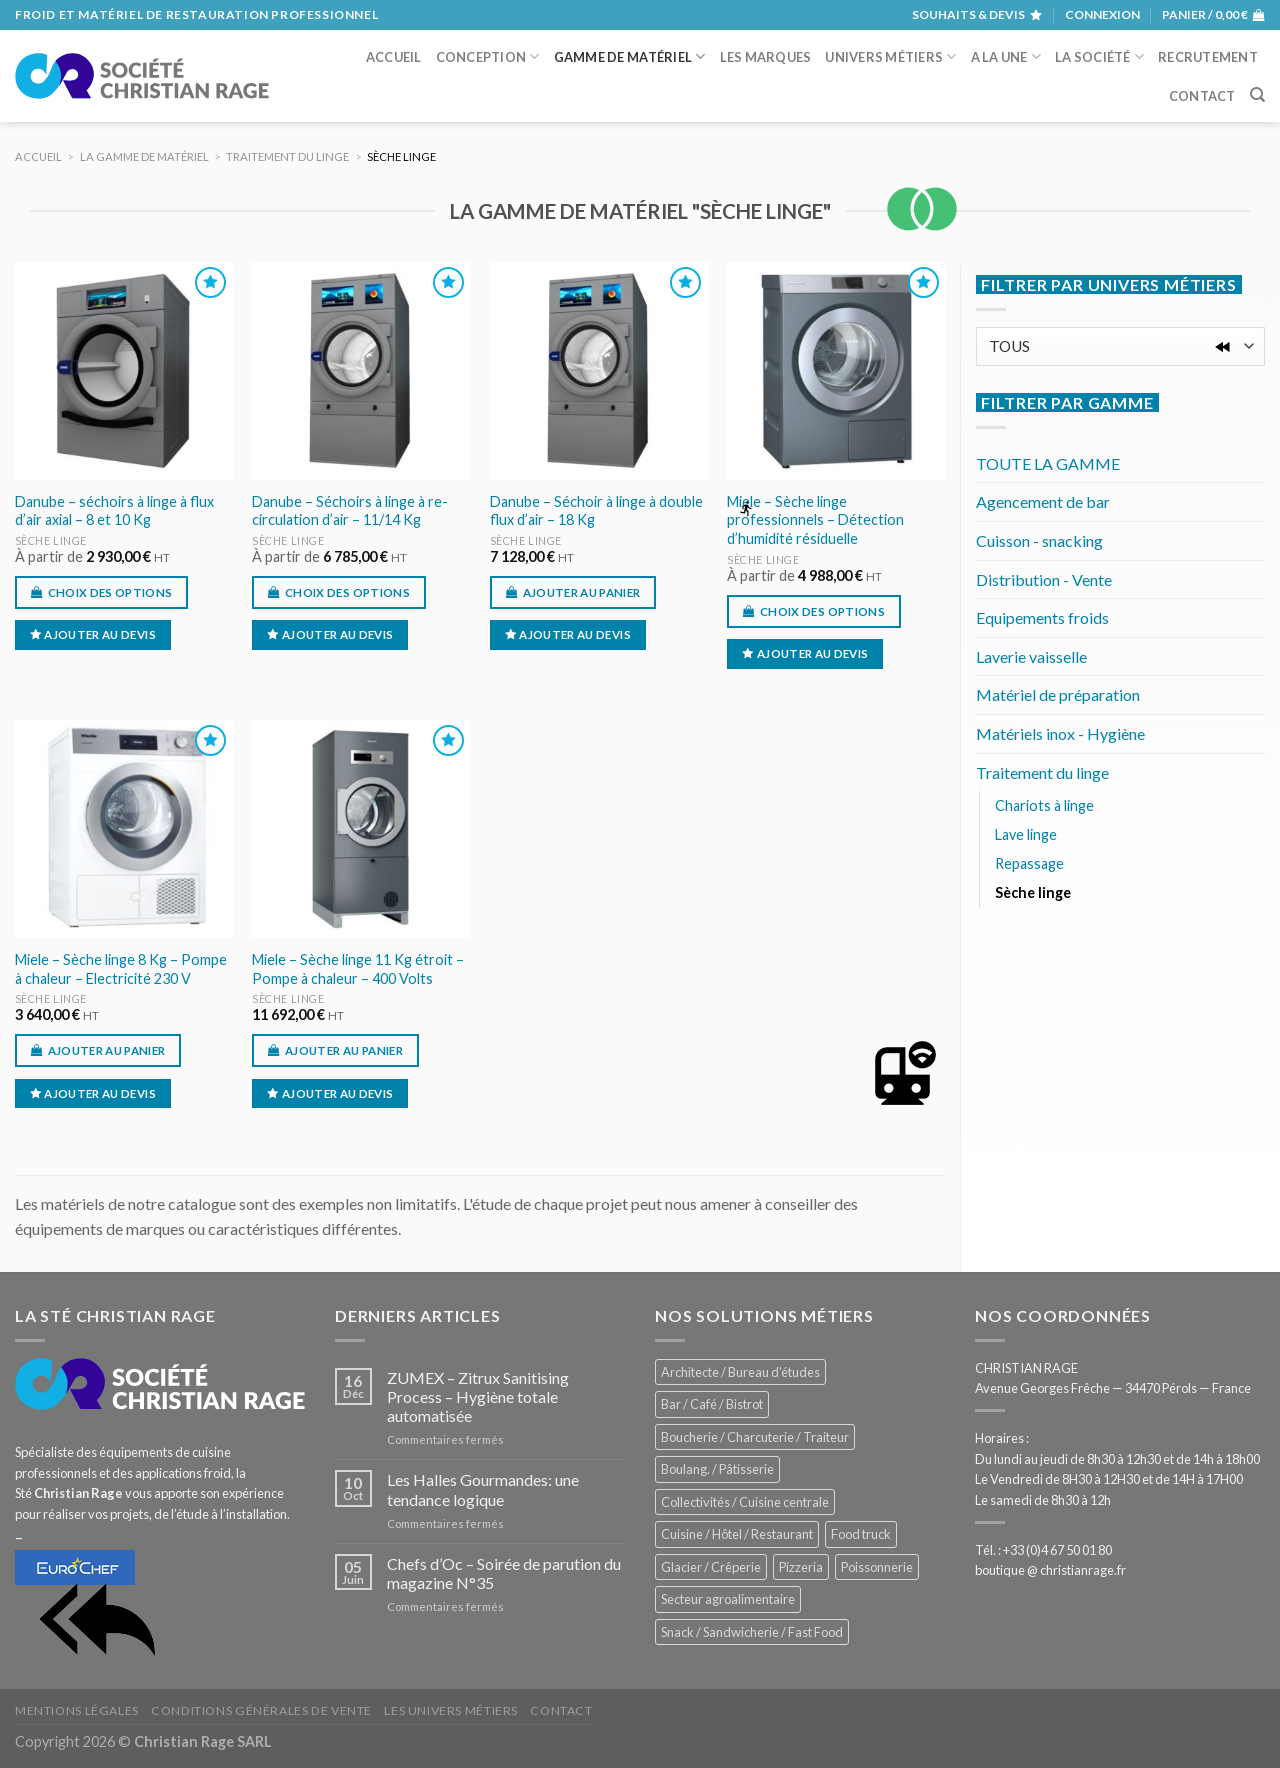 This screenshot has width=1280, height=1768. What do you see at coordinates (746, 508) in the screenshot?
I see `access running or jogging activity tracking` at bounding box center [746, 508].